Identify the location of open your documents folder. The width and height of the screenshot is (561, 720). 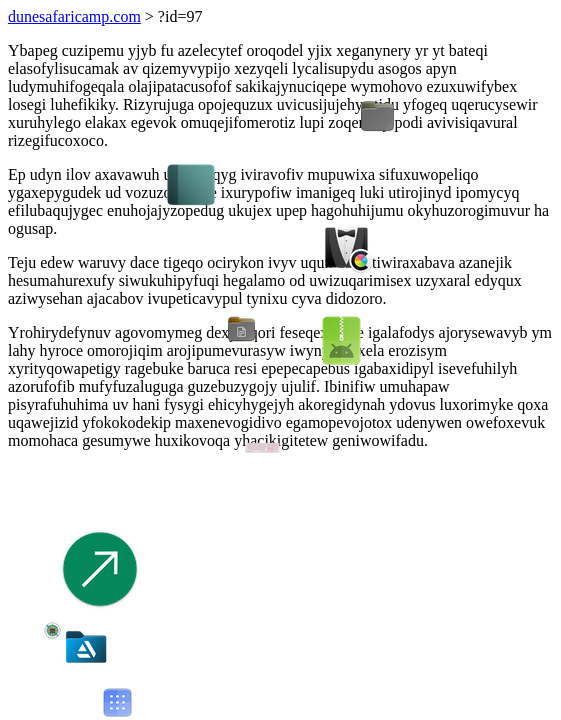
(241, 328).